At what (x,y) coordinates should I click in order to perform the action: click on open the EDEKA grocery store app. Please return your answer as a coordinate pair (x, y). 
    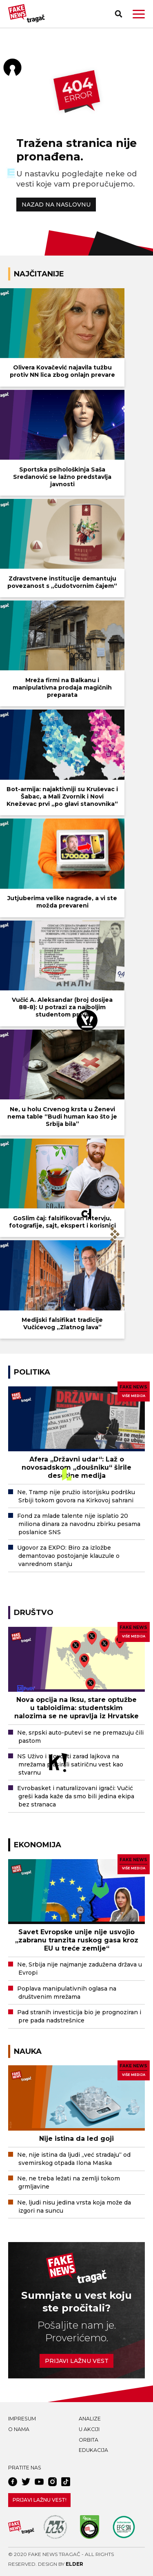
    Looking at the image, I should click on (11, 173).